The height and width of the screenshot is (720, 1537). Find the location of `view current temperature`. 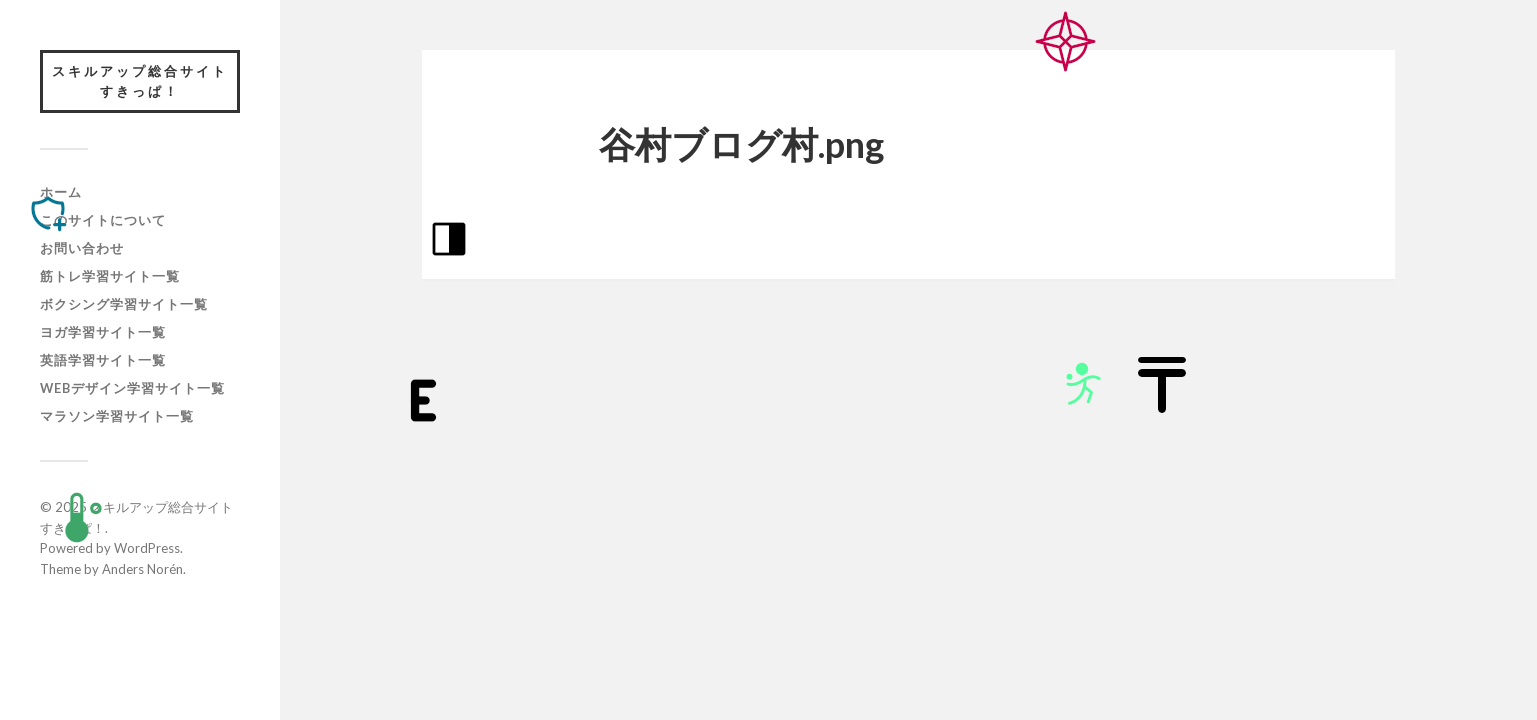

view current temperature is located at coordinates (78, 517).